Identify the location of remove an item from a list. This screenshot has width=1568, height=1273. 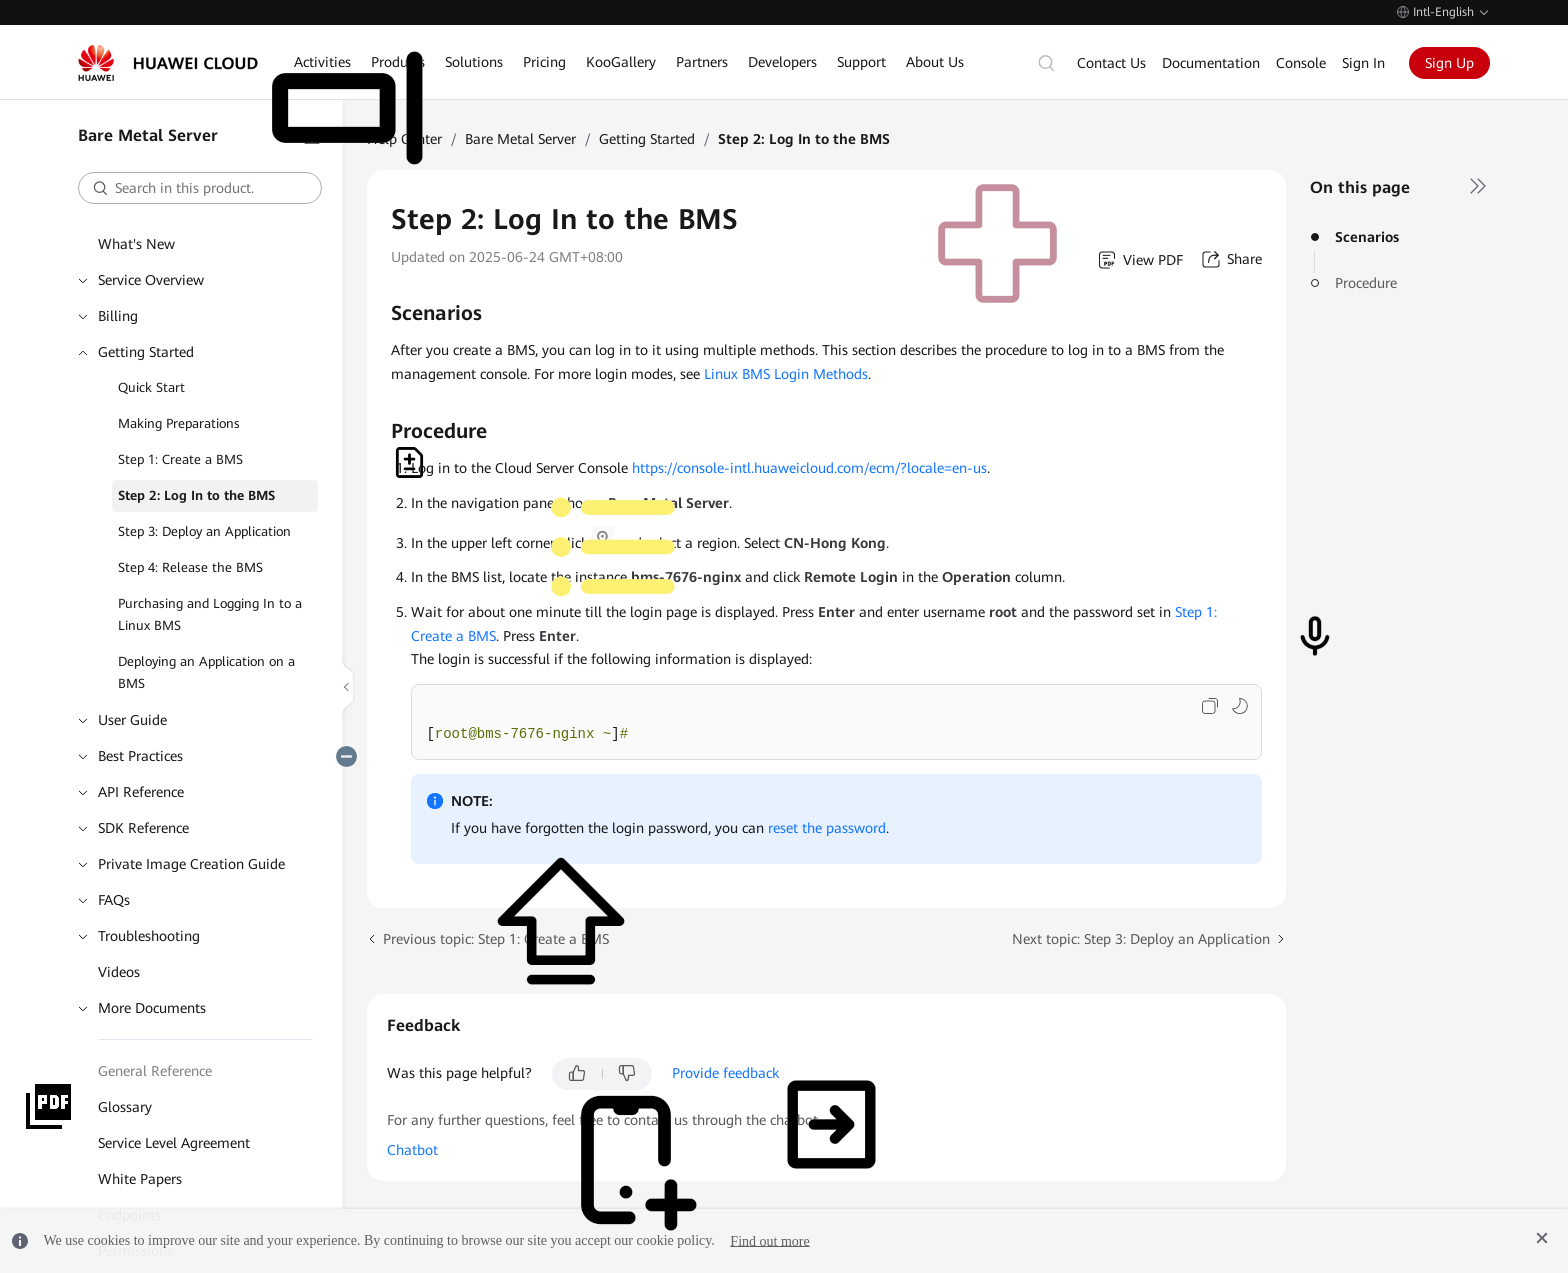
(346, 756).